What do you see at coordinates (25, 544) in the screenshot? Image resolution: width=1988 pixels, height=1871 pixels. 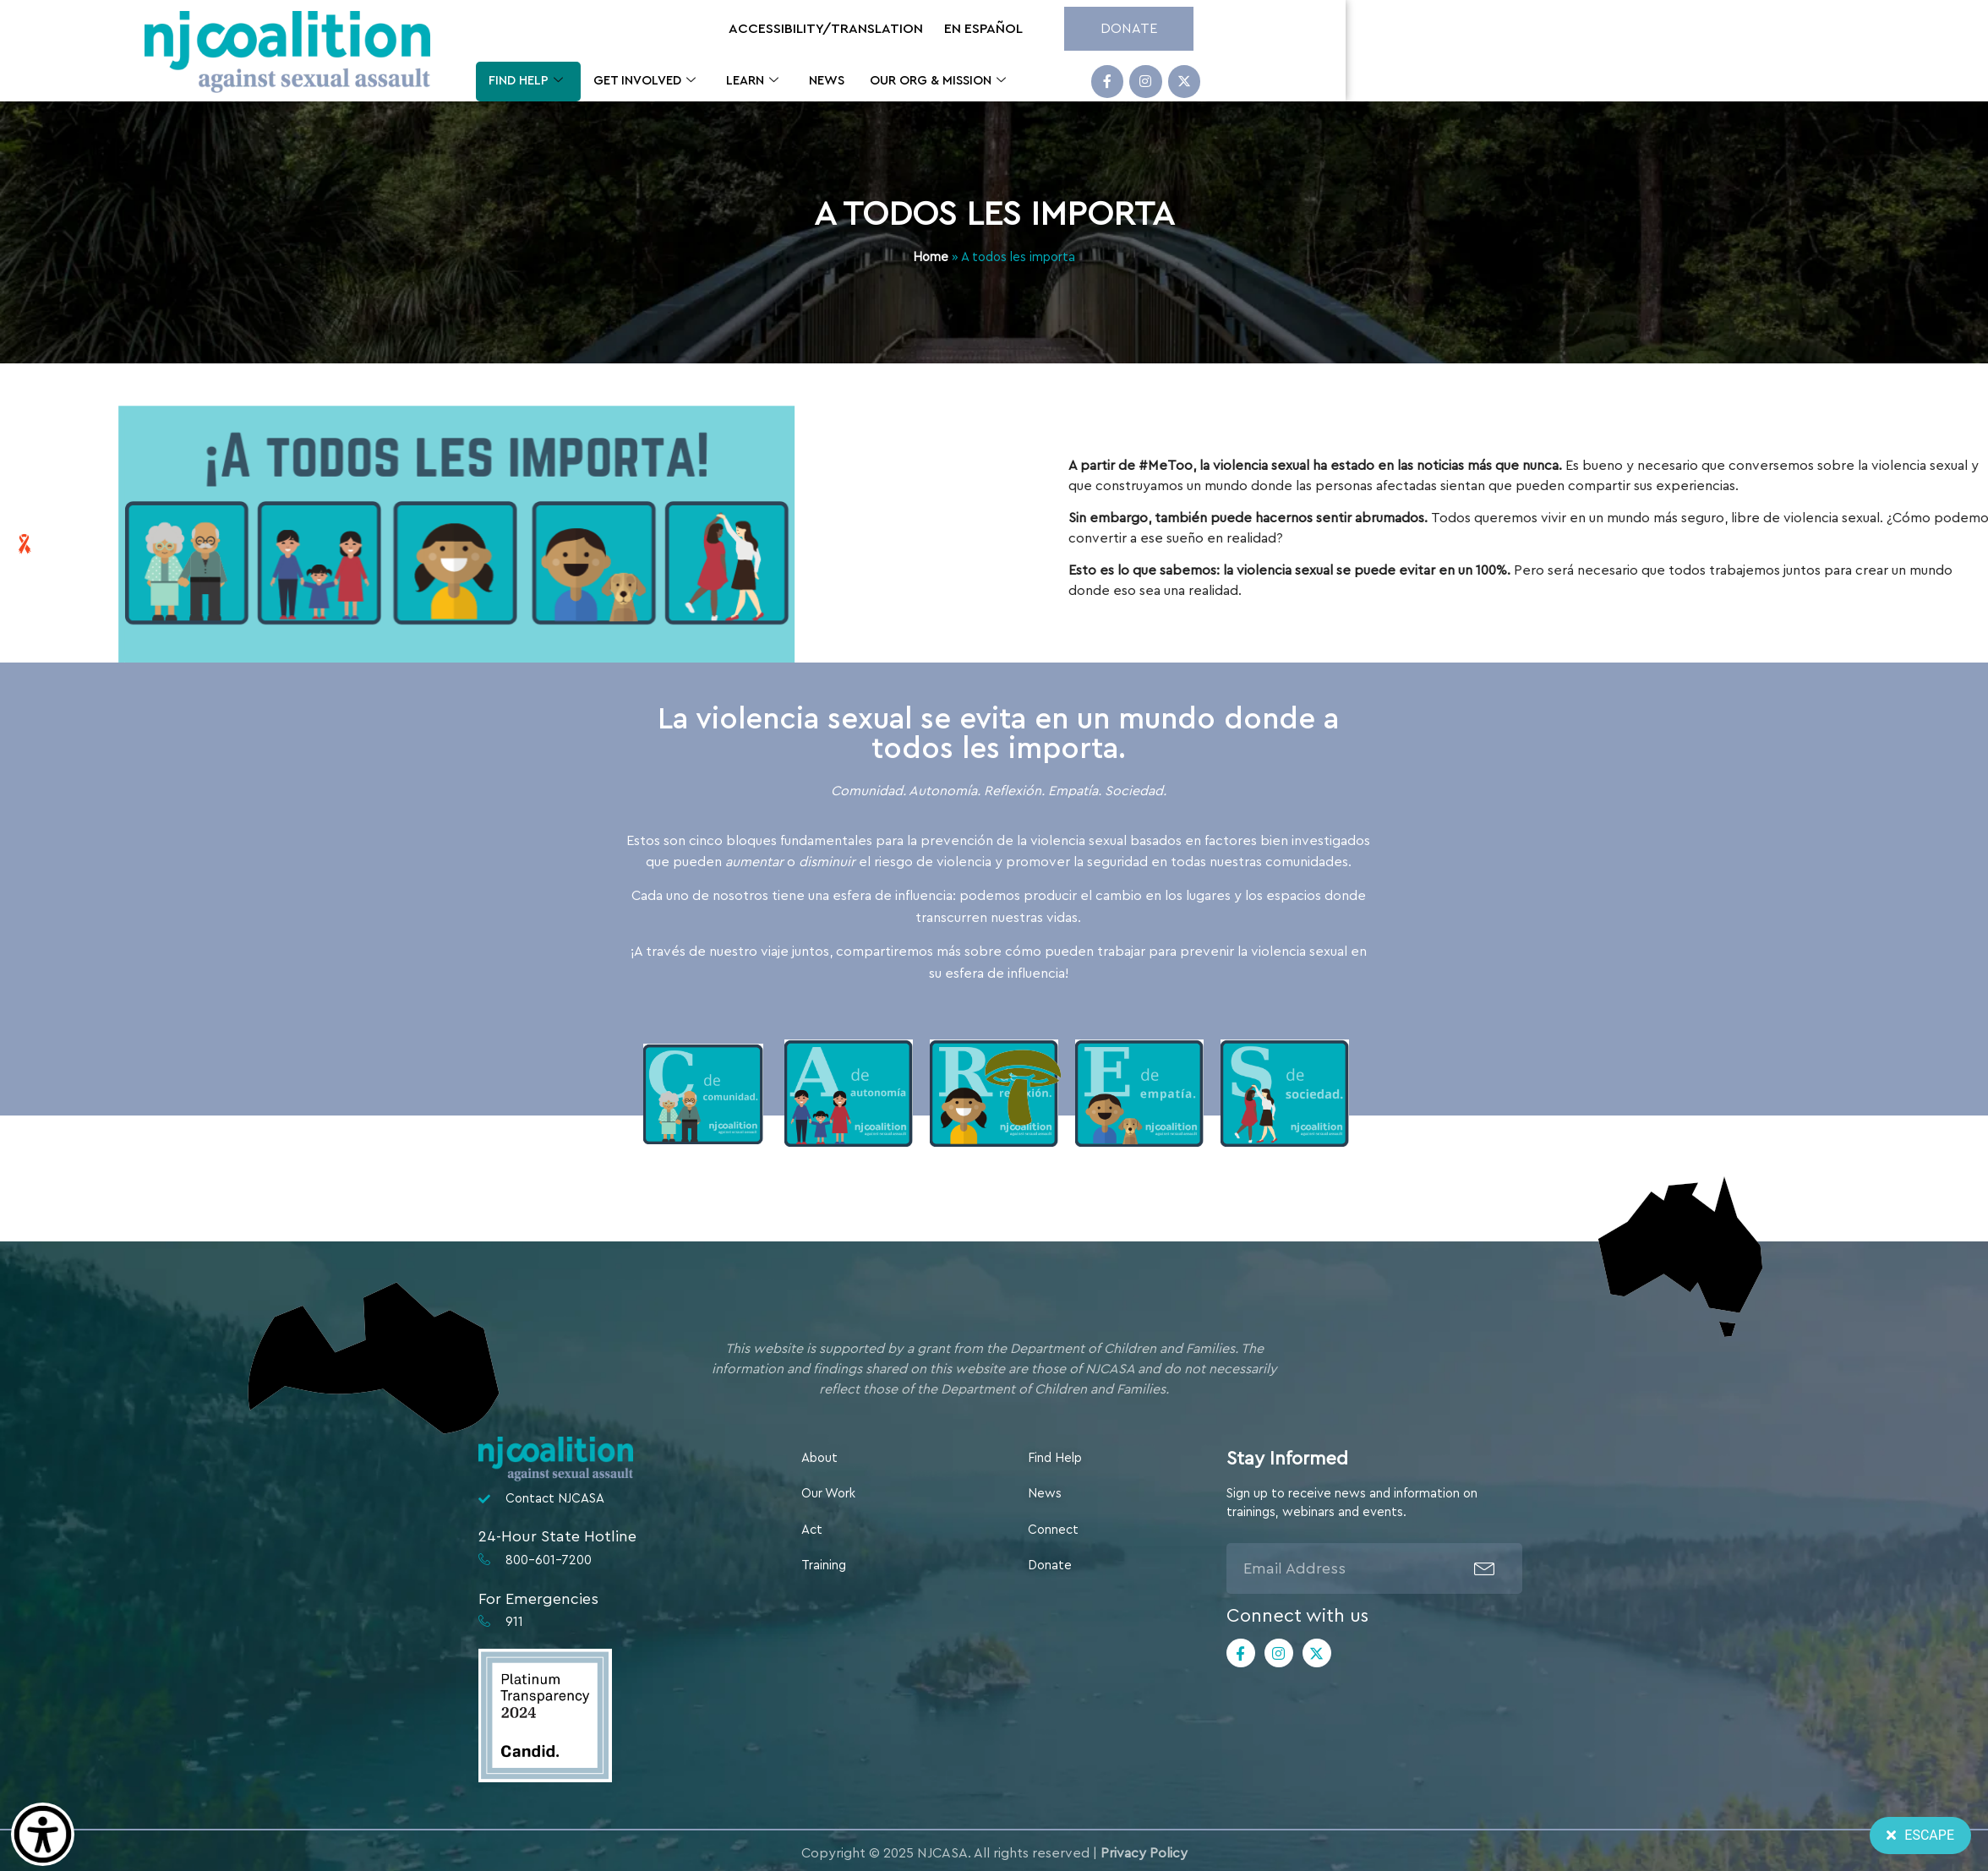 I see `indicates support for a cause or awareness campaign` at bounding box center [25, 544].